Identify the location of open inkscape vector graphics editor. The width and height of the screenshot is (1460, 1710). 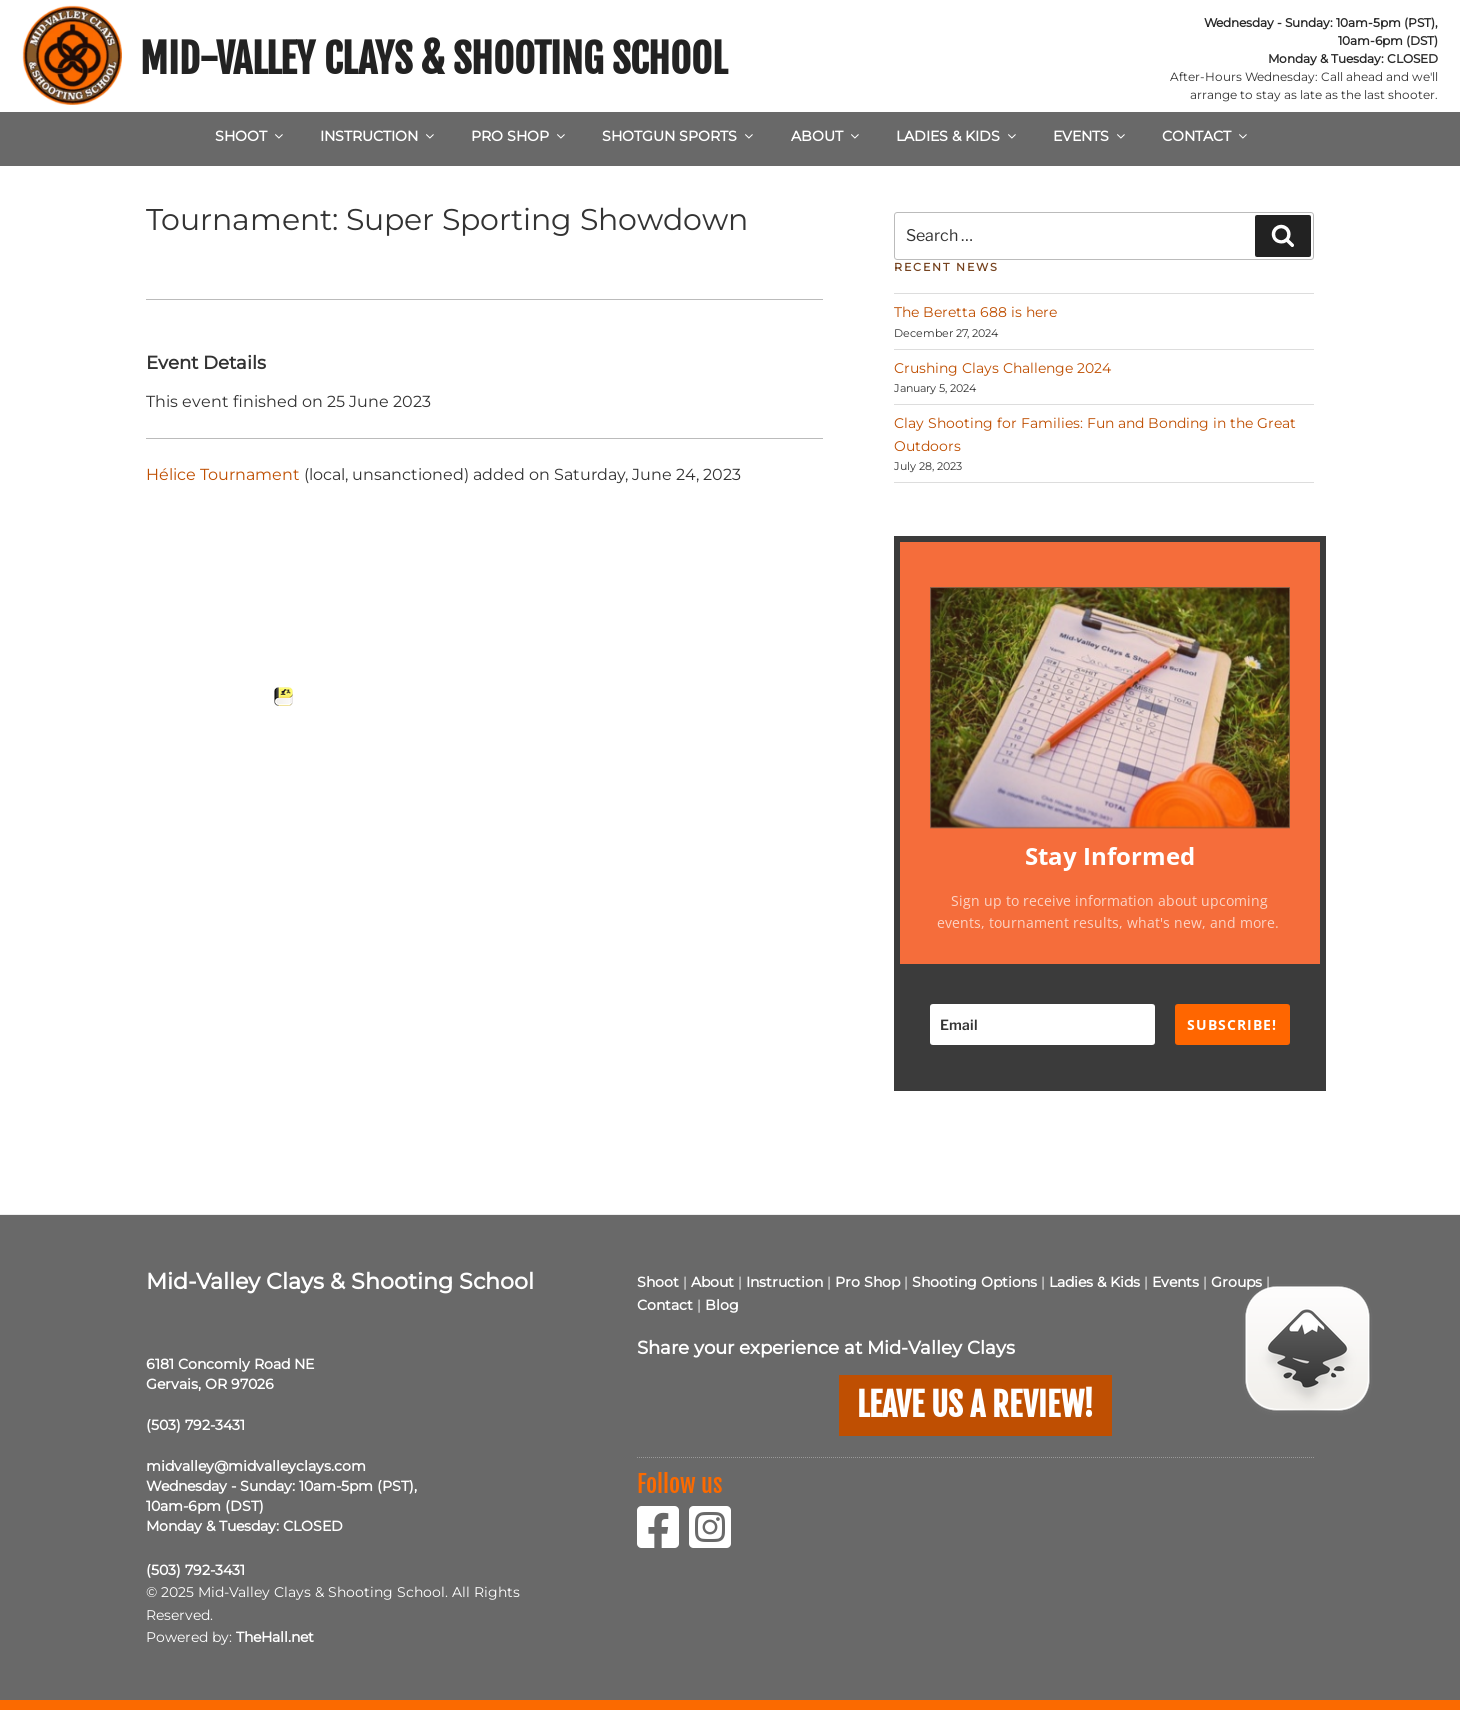
(1307, 1348).